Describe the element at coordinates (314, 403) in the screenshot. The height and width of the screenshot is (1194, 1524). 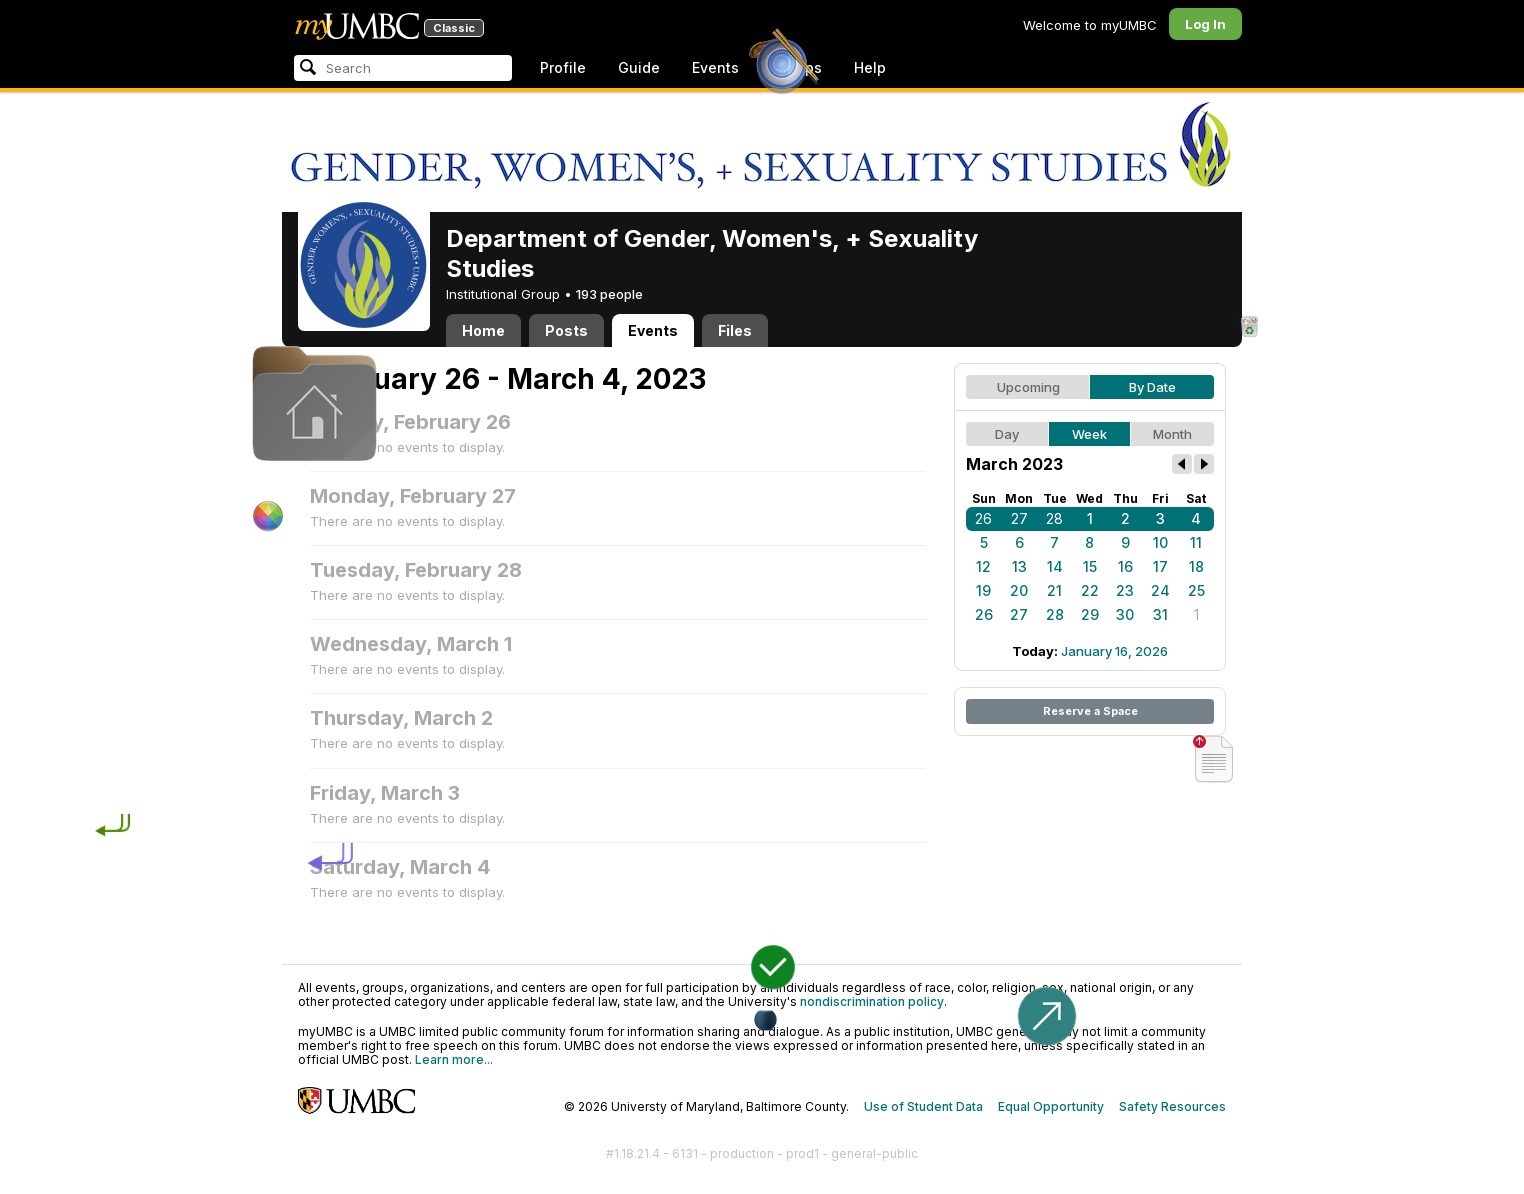
I see `access your home folder` at that location.